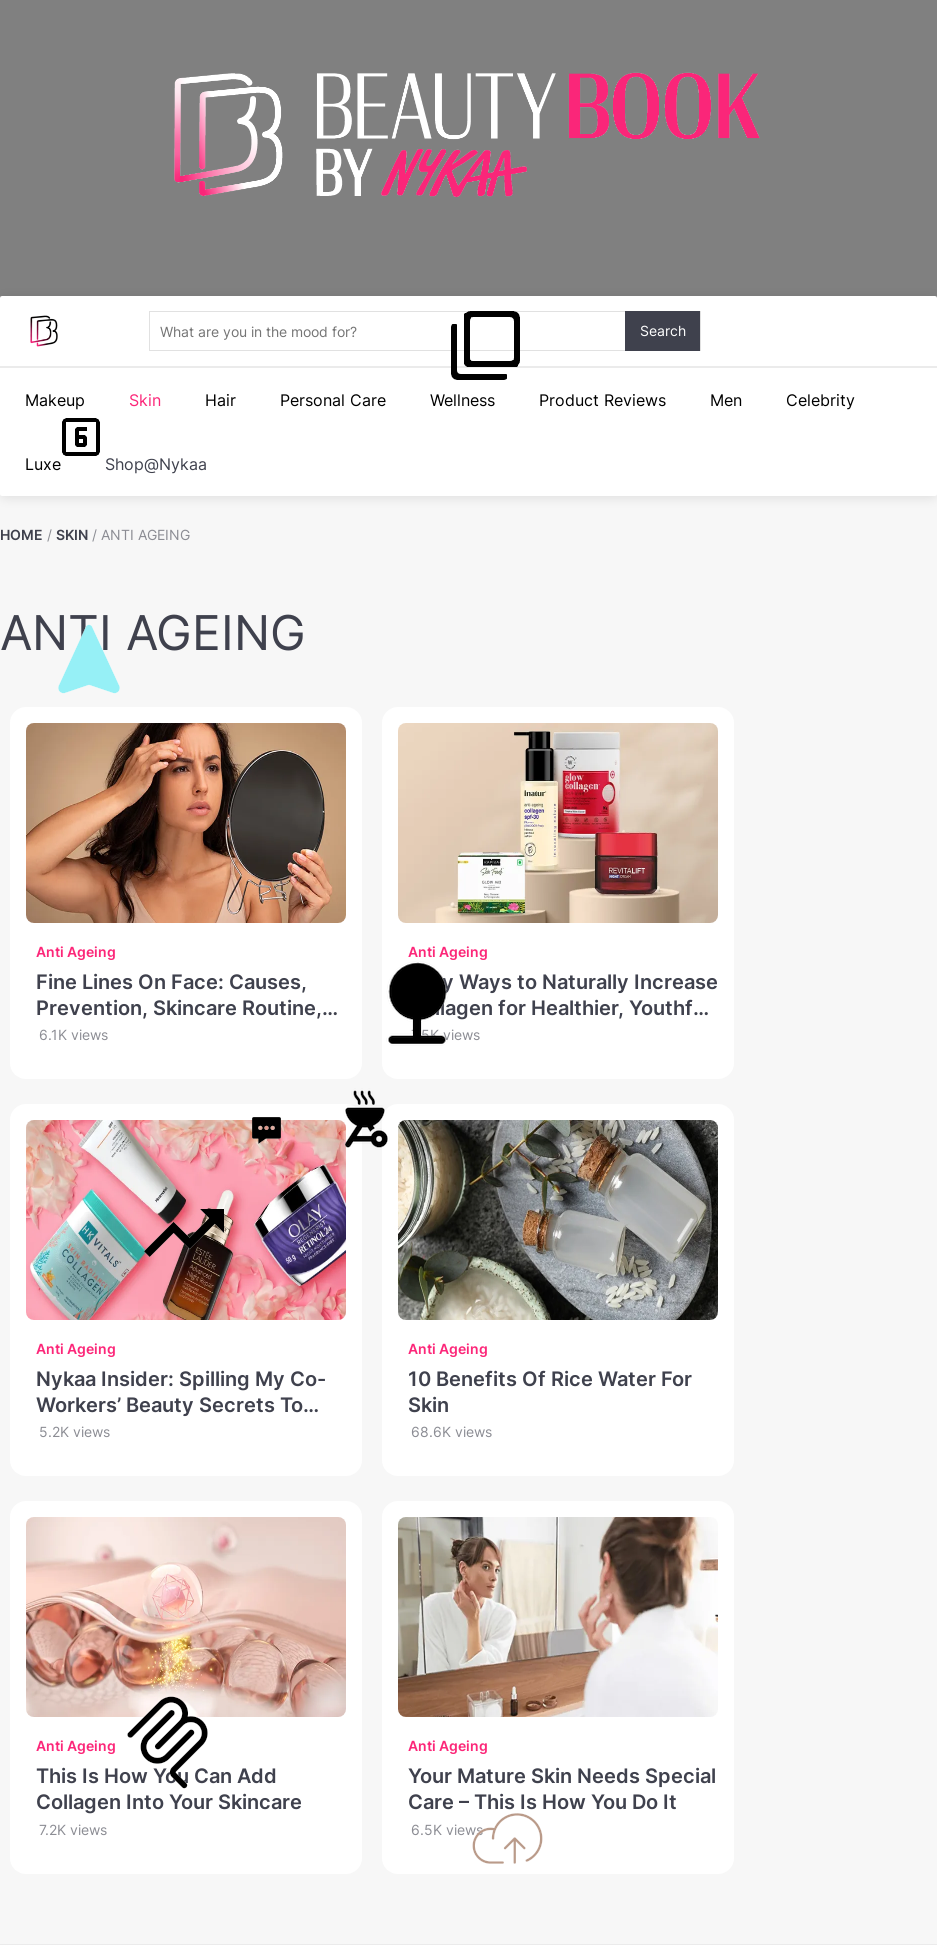 The image size is (937, 1945). I want to click on connect to model context protocol services, so click(168, 1742).